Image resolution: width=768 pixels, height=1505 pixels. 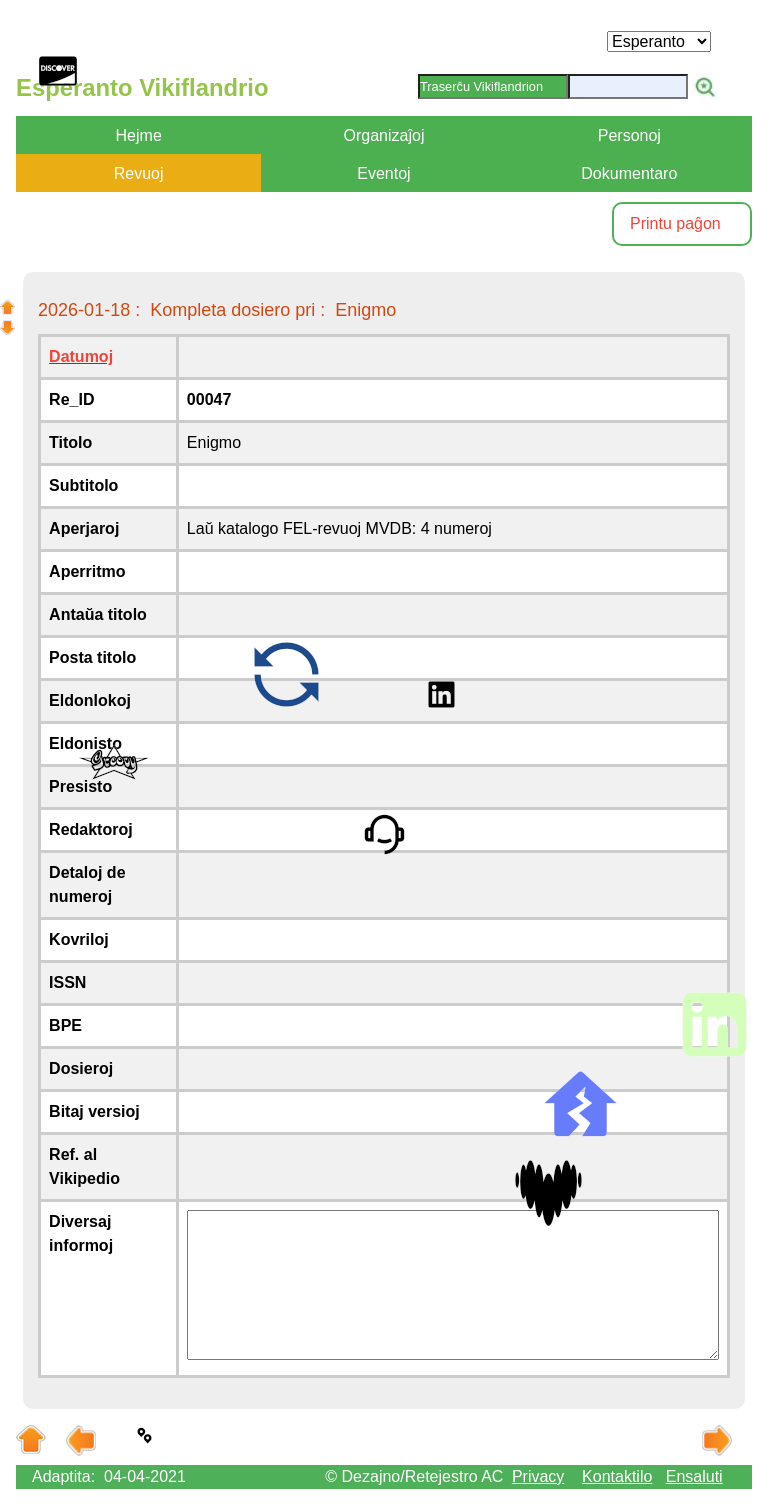 What do you see at coordinates (144, 1435) in the screenshot?
I see `view distance between two locations` at bounding box center [144, 1435].